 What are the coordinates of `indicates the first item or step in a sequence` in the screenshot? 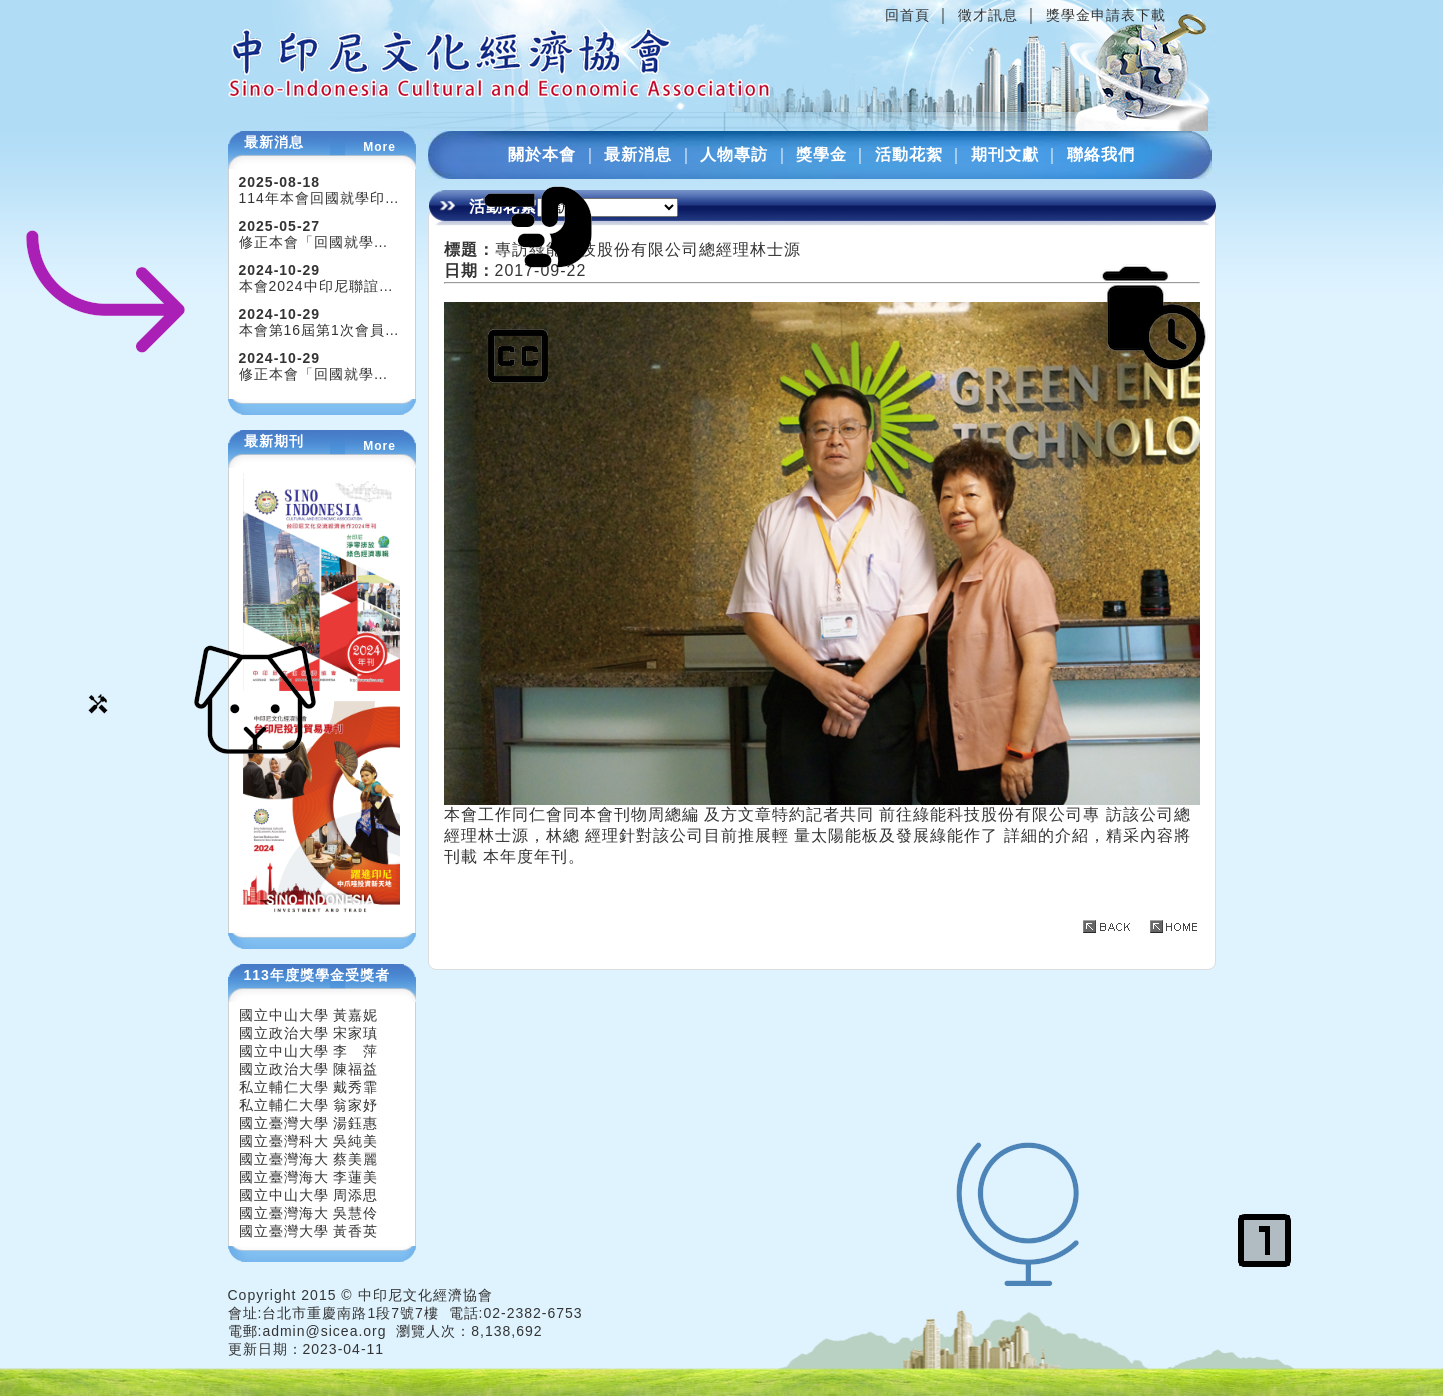 It's located at (1264, 1240).